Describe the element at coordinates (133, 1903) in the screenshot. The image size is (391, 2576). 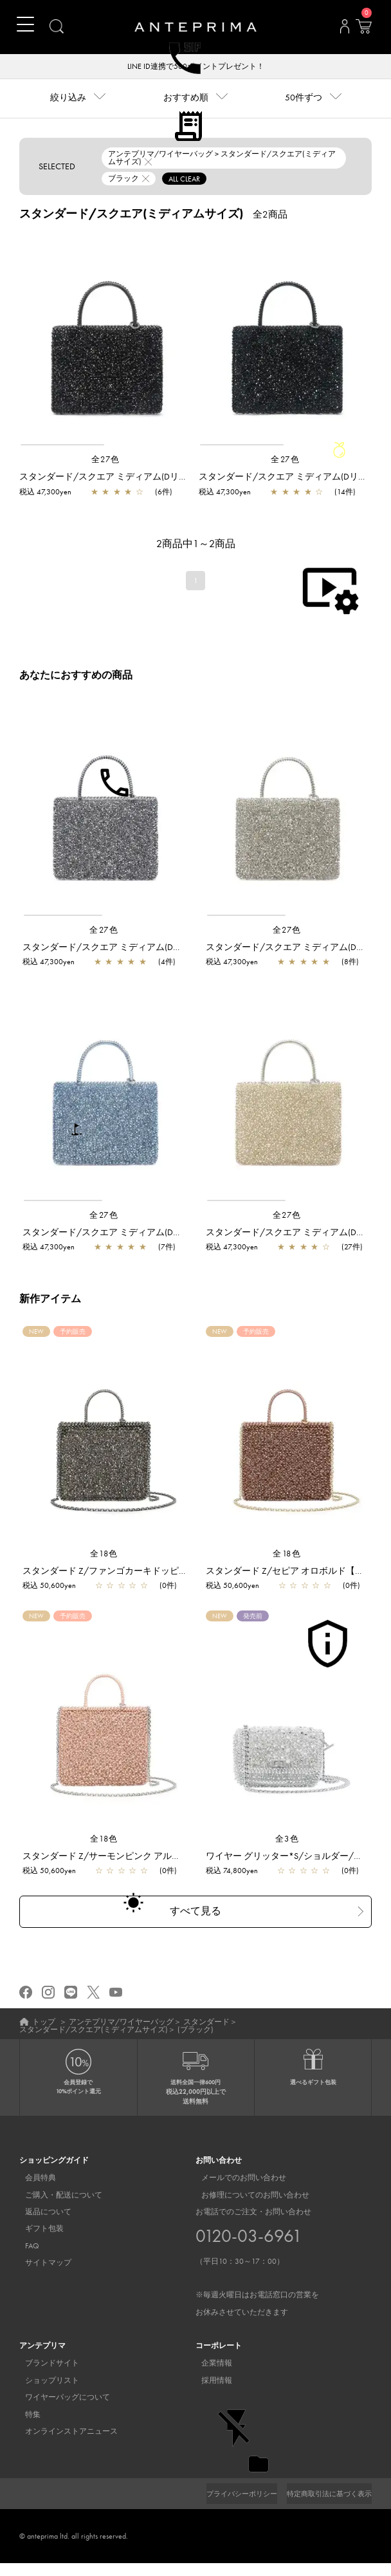
I see `toggle light mode or bright display` at that location.